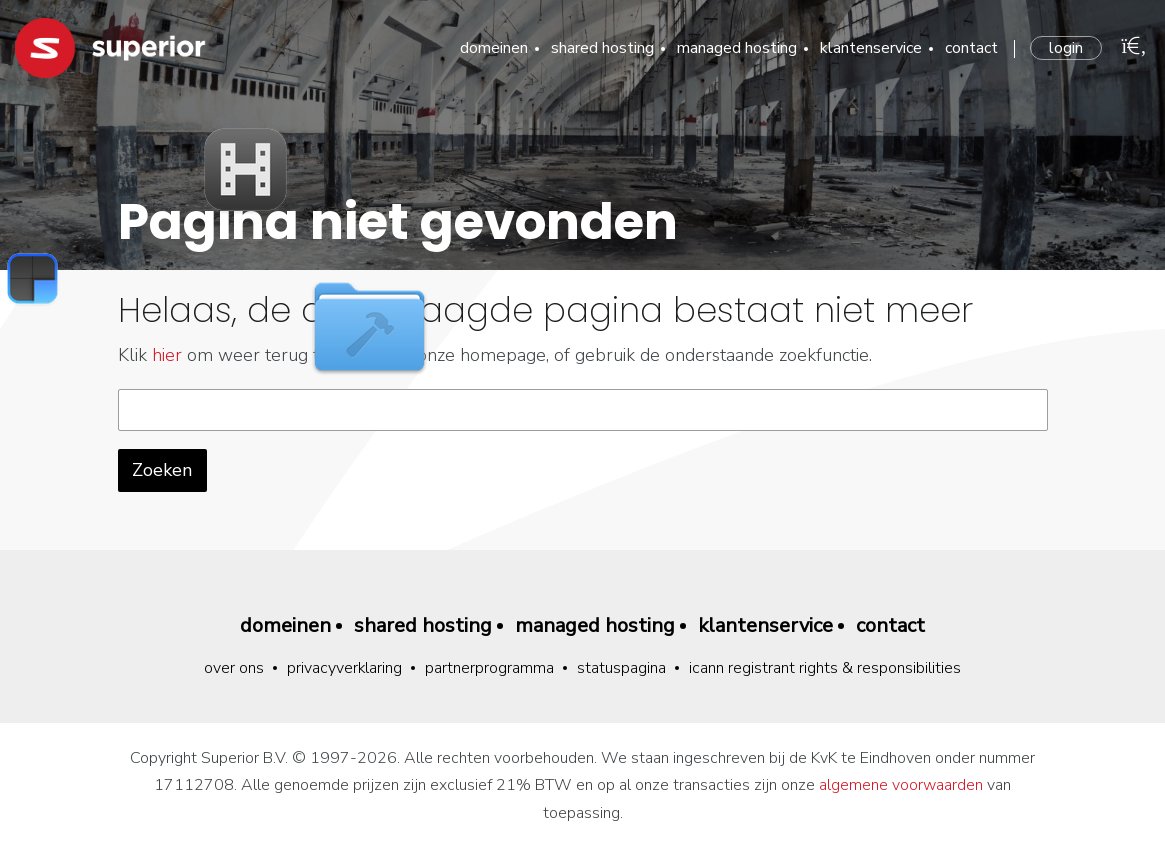 This screenshot has height=849, width=1165. I want to click on open haruna media player, so click(245, 169).